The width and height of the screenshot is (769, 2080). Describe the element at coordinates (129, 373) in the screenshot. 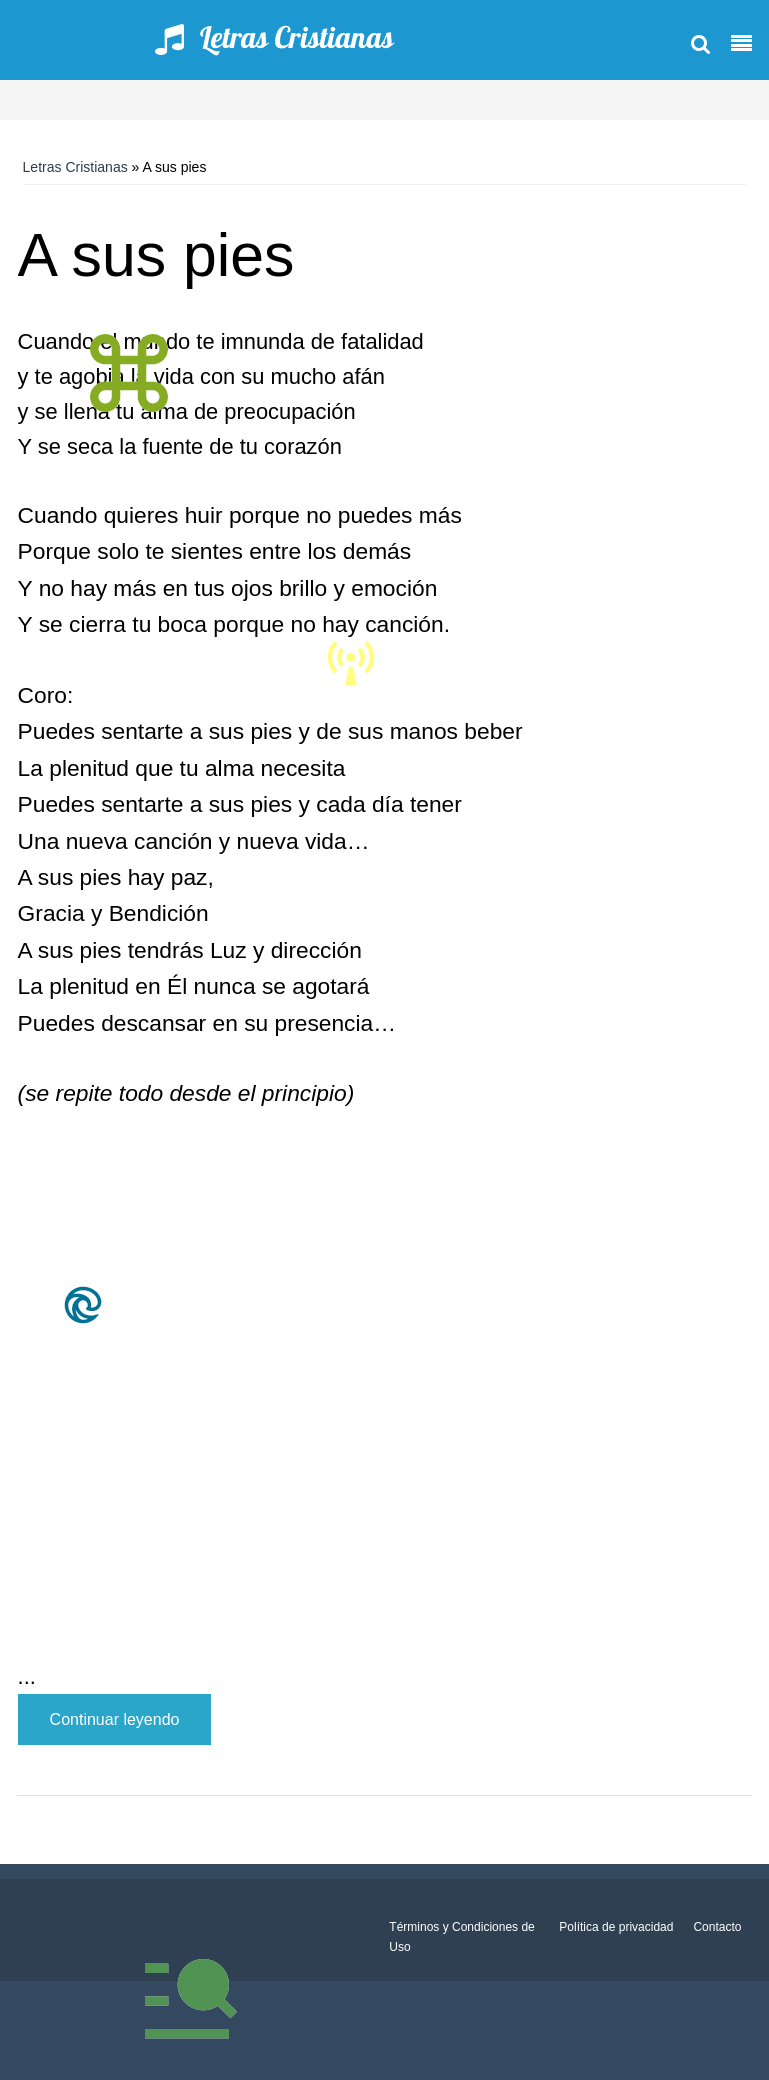

I see `command key symbol for keyboard shortcuts` at that location.